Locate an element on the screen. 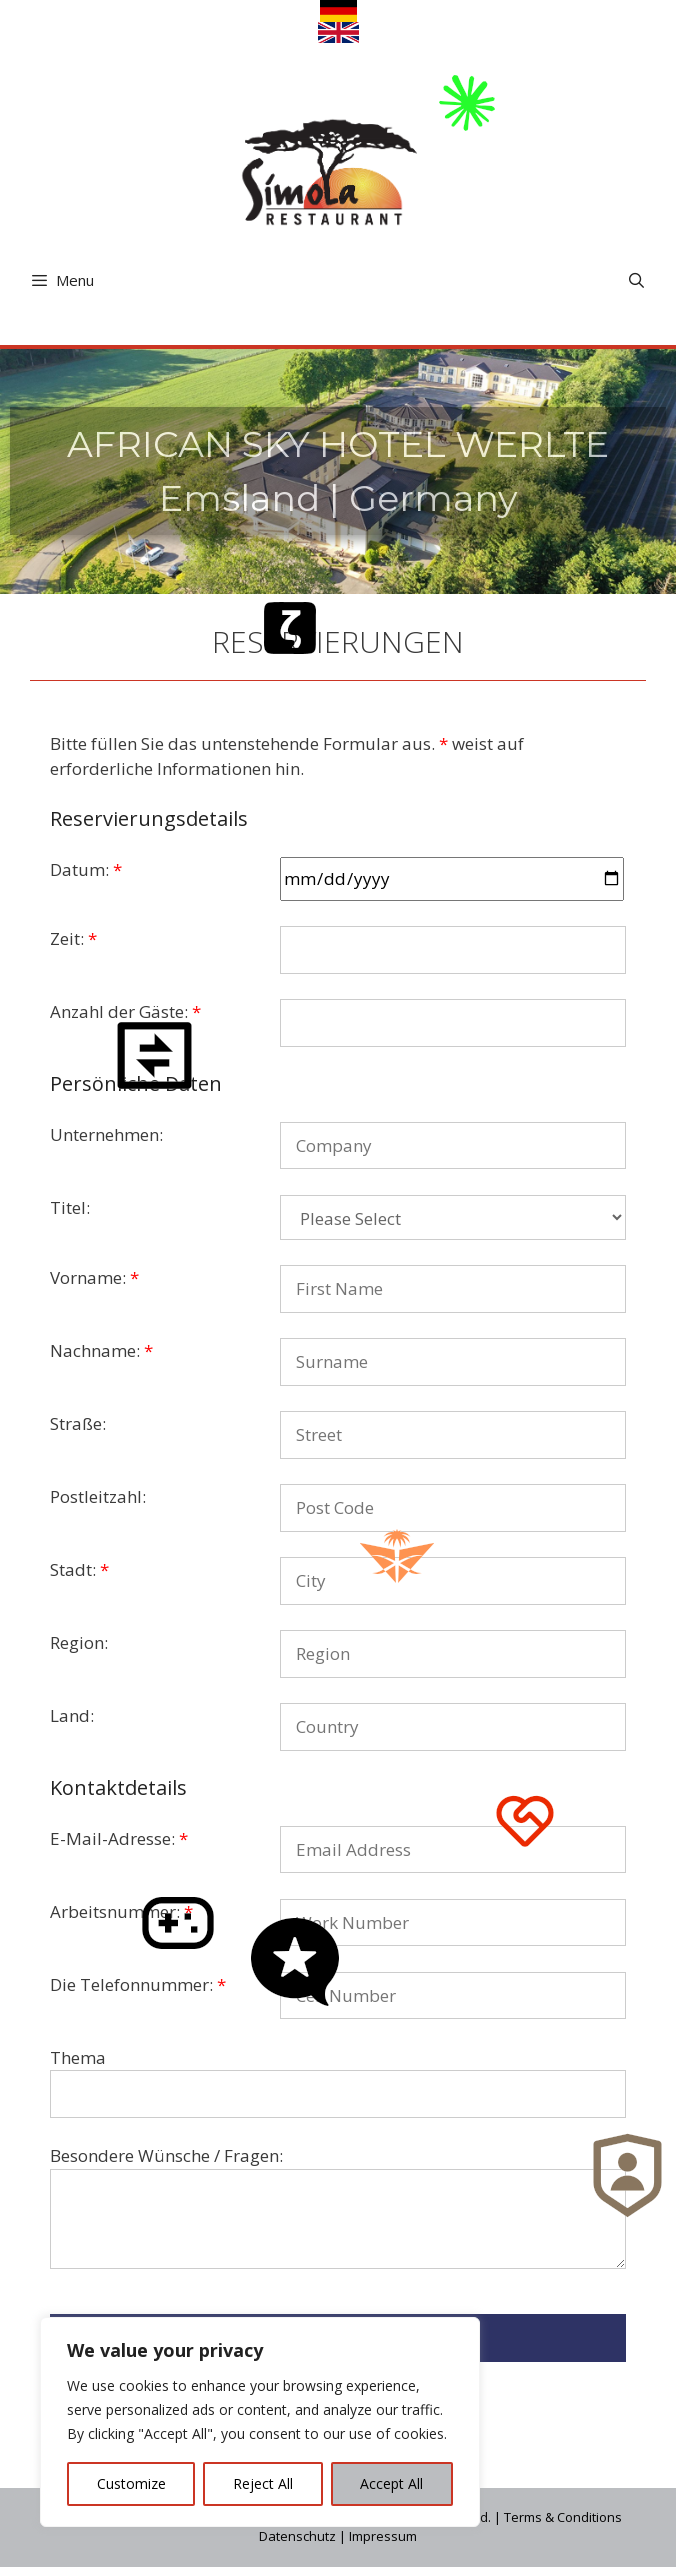  navigate to Saudia Airlines website or app is located at coordinates (397, 1556).